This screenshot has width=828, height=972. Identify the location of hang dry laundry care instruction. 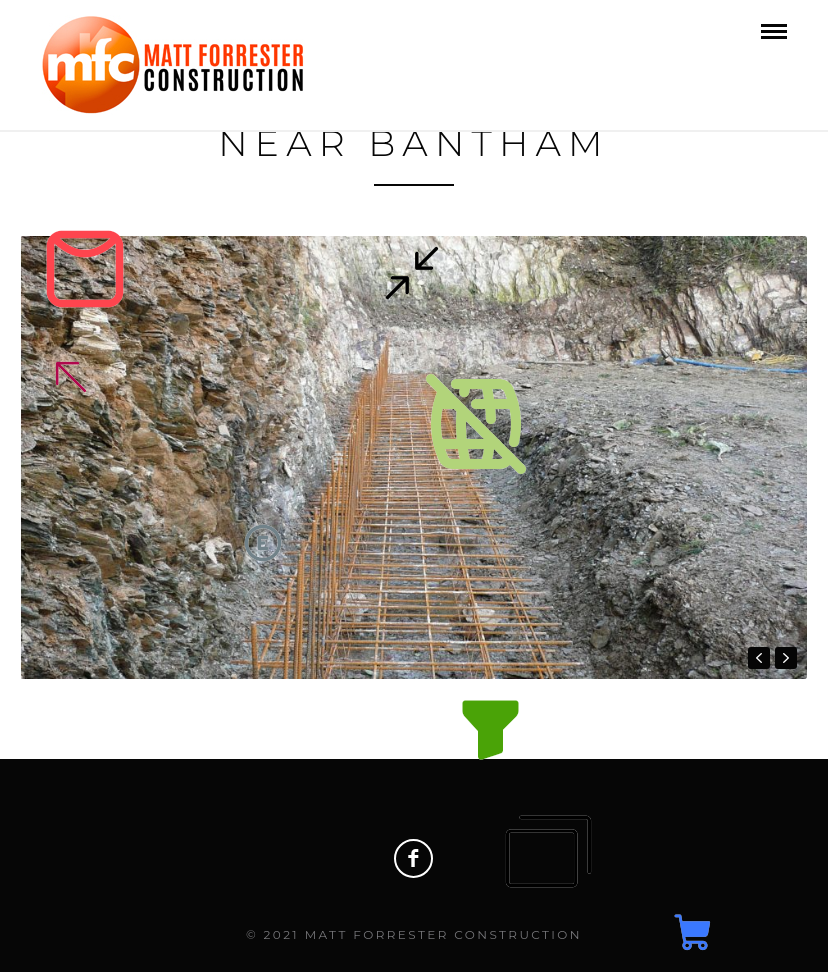
(85, 269).